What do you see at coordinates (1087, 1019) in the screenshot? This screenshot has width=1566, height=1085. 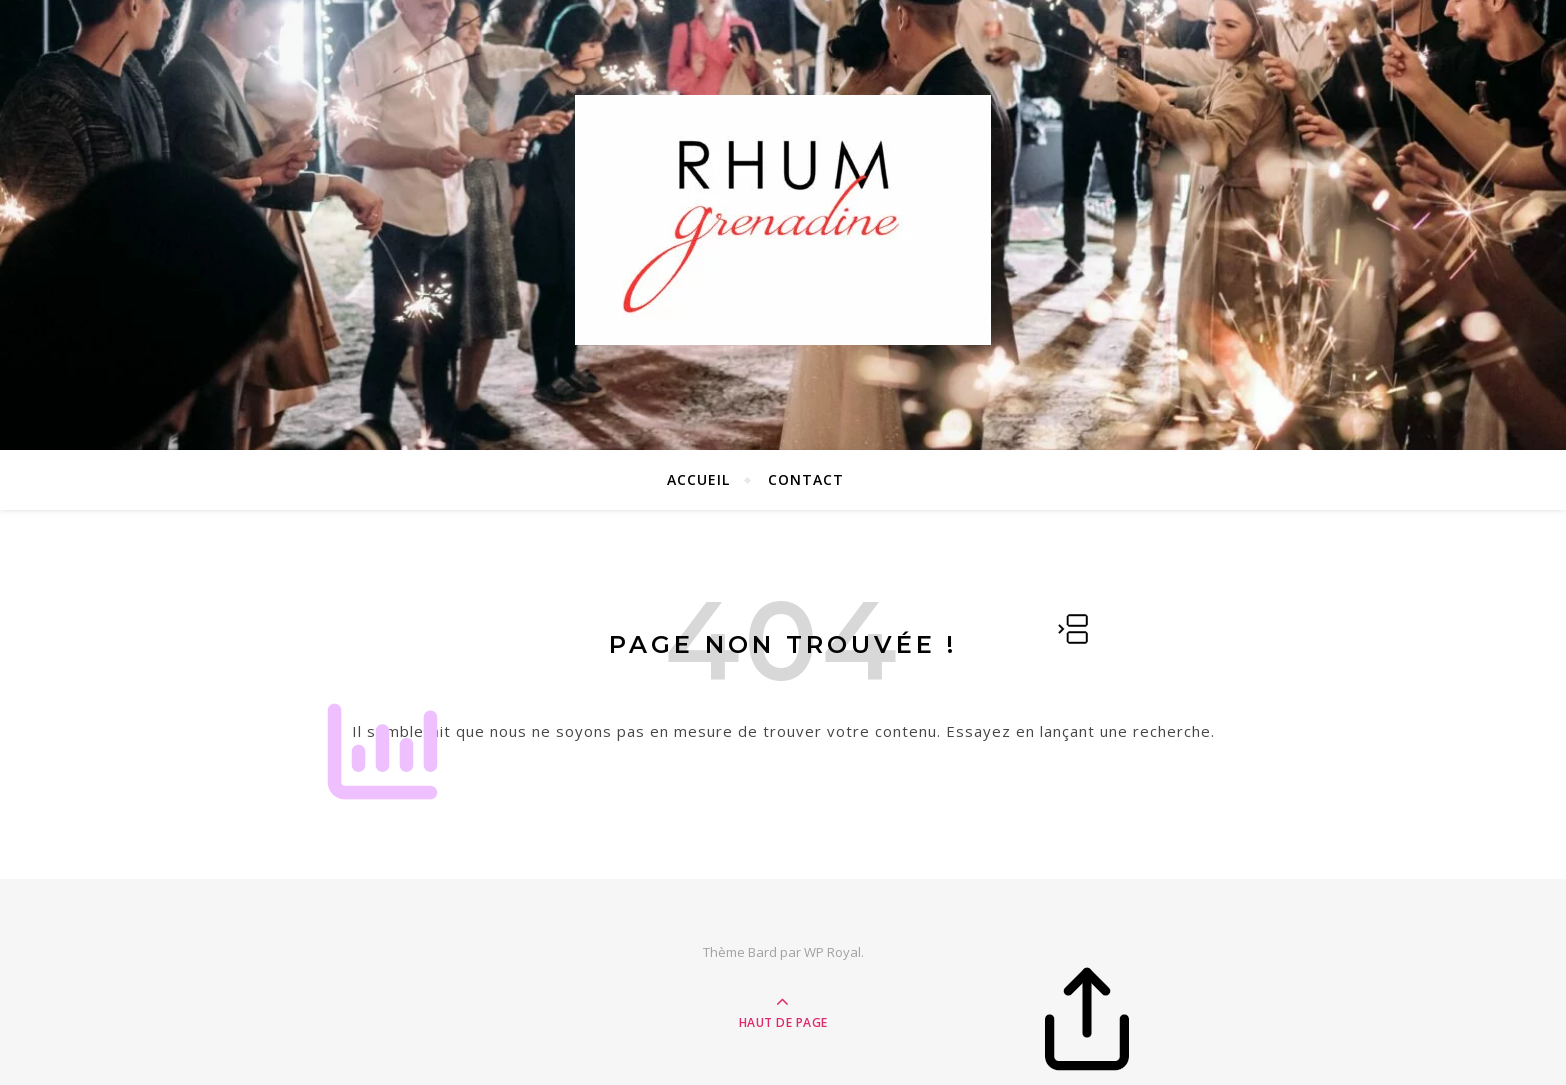 I see `share content to another app or platform` at bounding box center [1087, 1019].